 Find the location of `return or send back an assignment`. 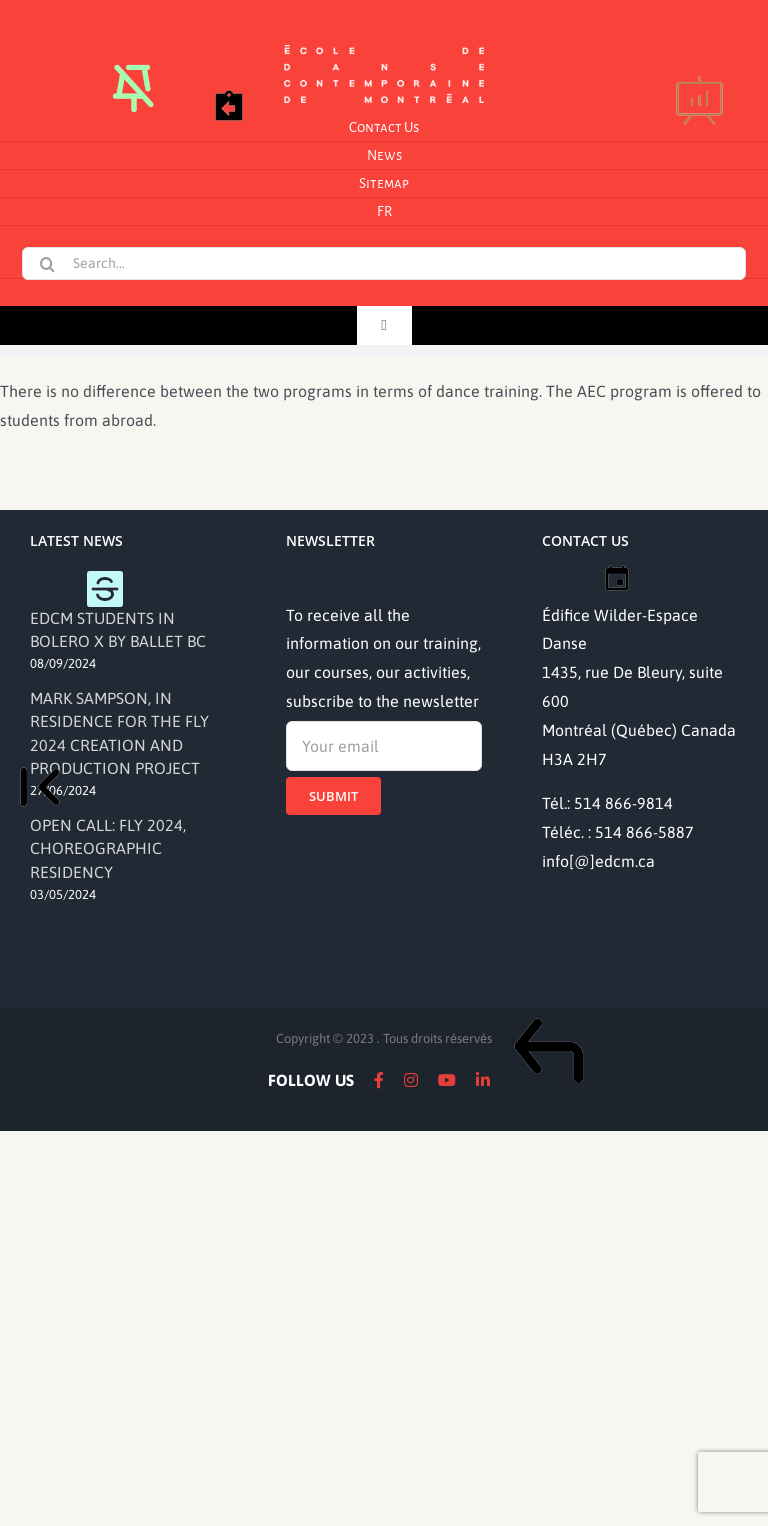

return or send back an assignment is located at coordinates (229, 107).